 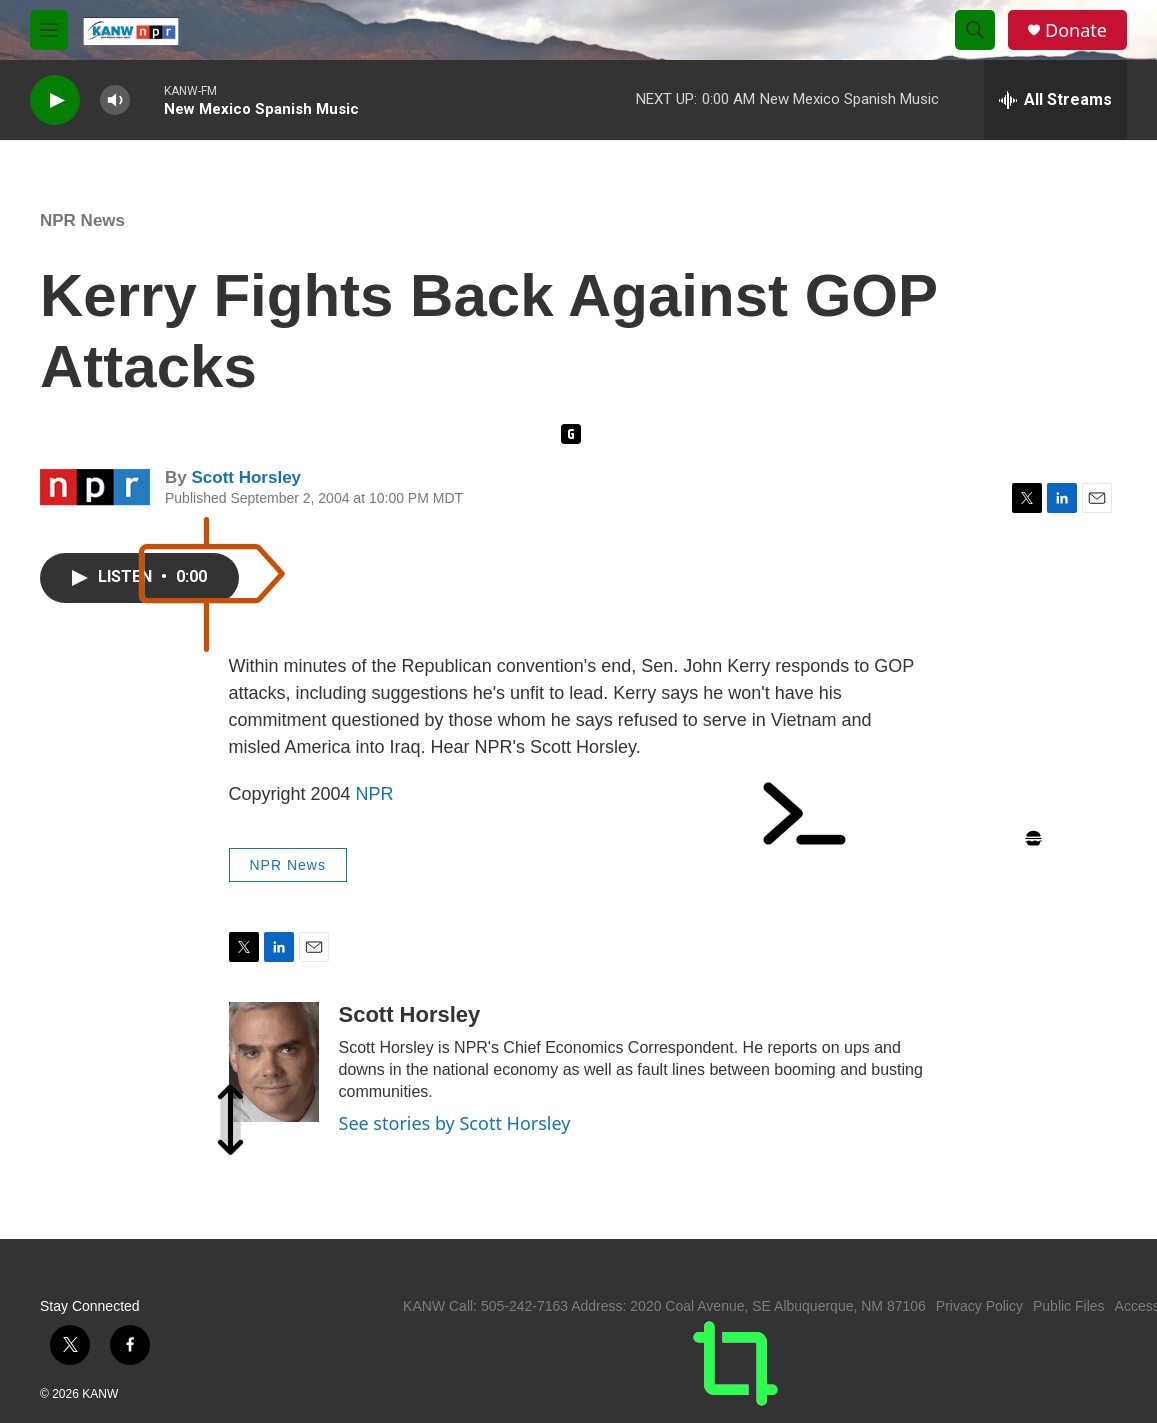 I want to click on access navigation or directions, so click(x=206, y=584).